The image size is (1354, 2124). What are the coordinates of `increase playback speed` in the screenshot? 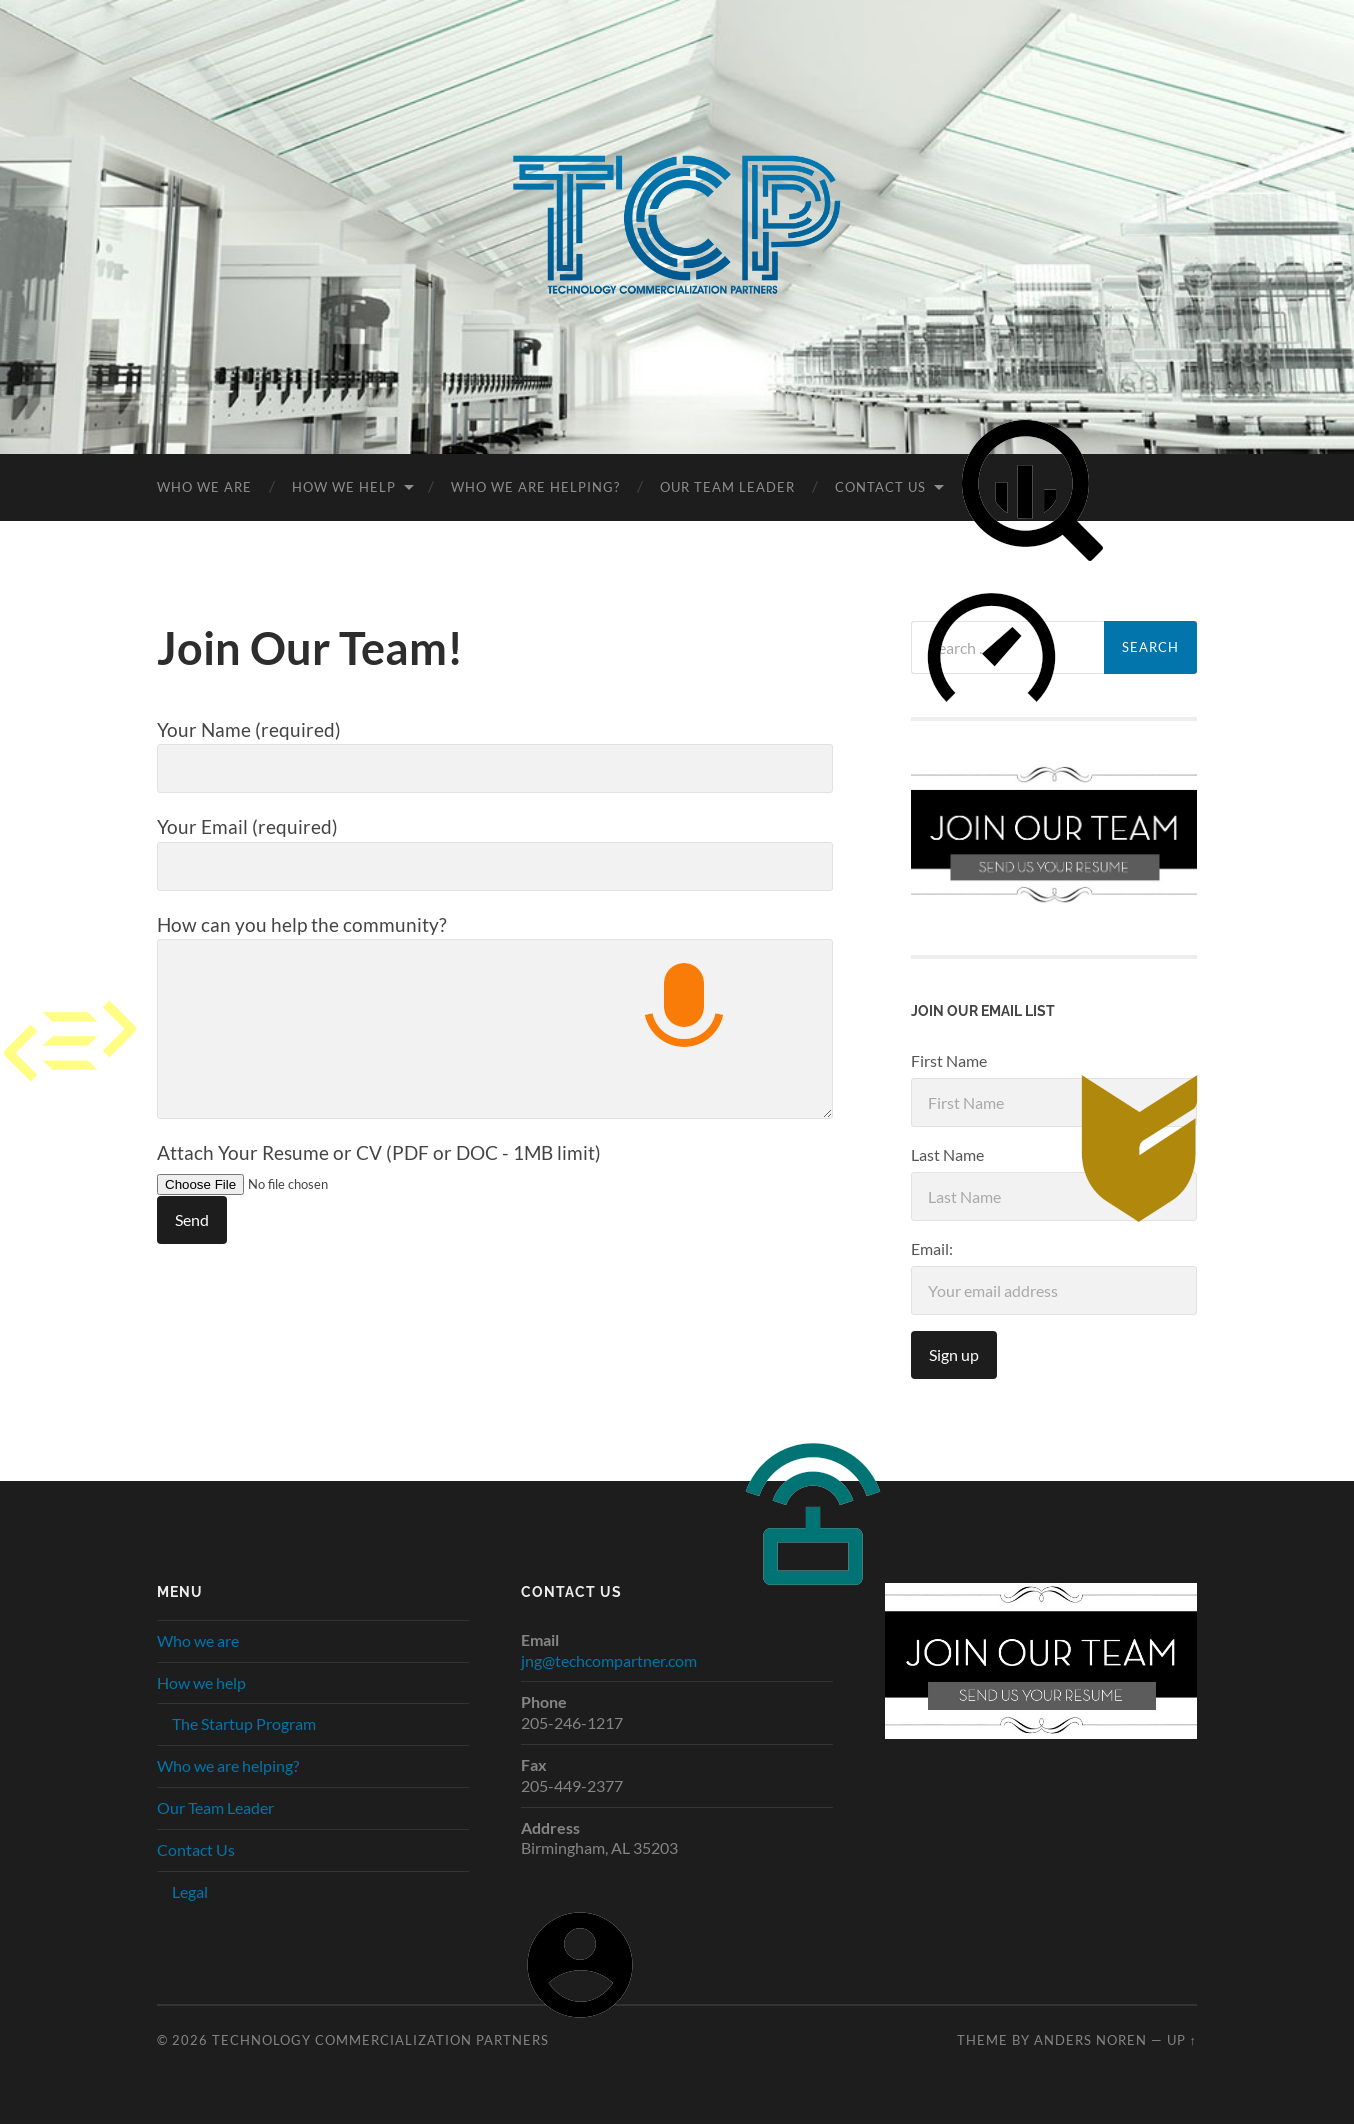 It's located at (991, 650).